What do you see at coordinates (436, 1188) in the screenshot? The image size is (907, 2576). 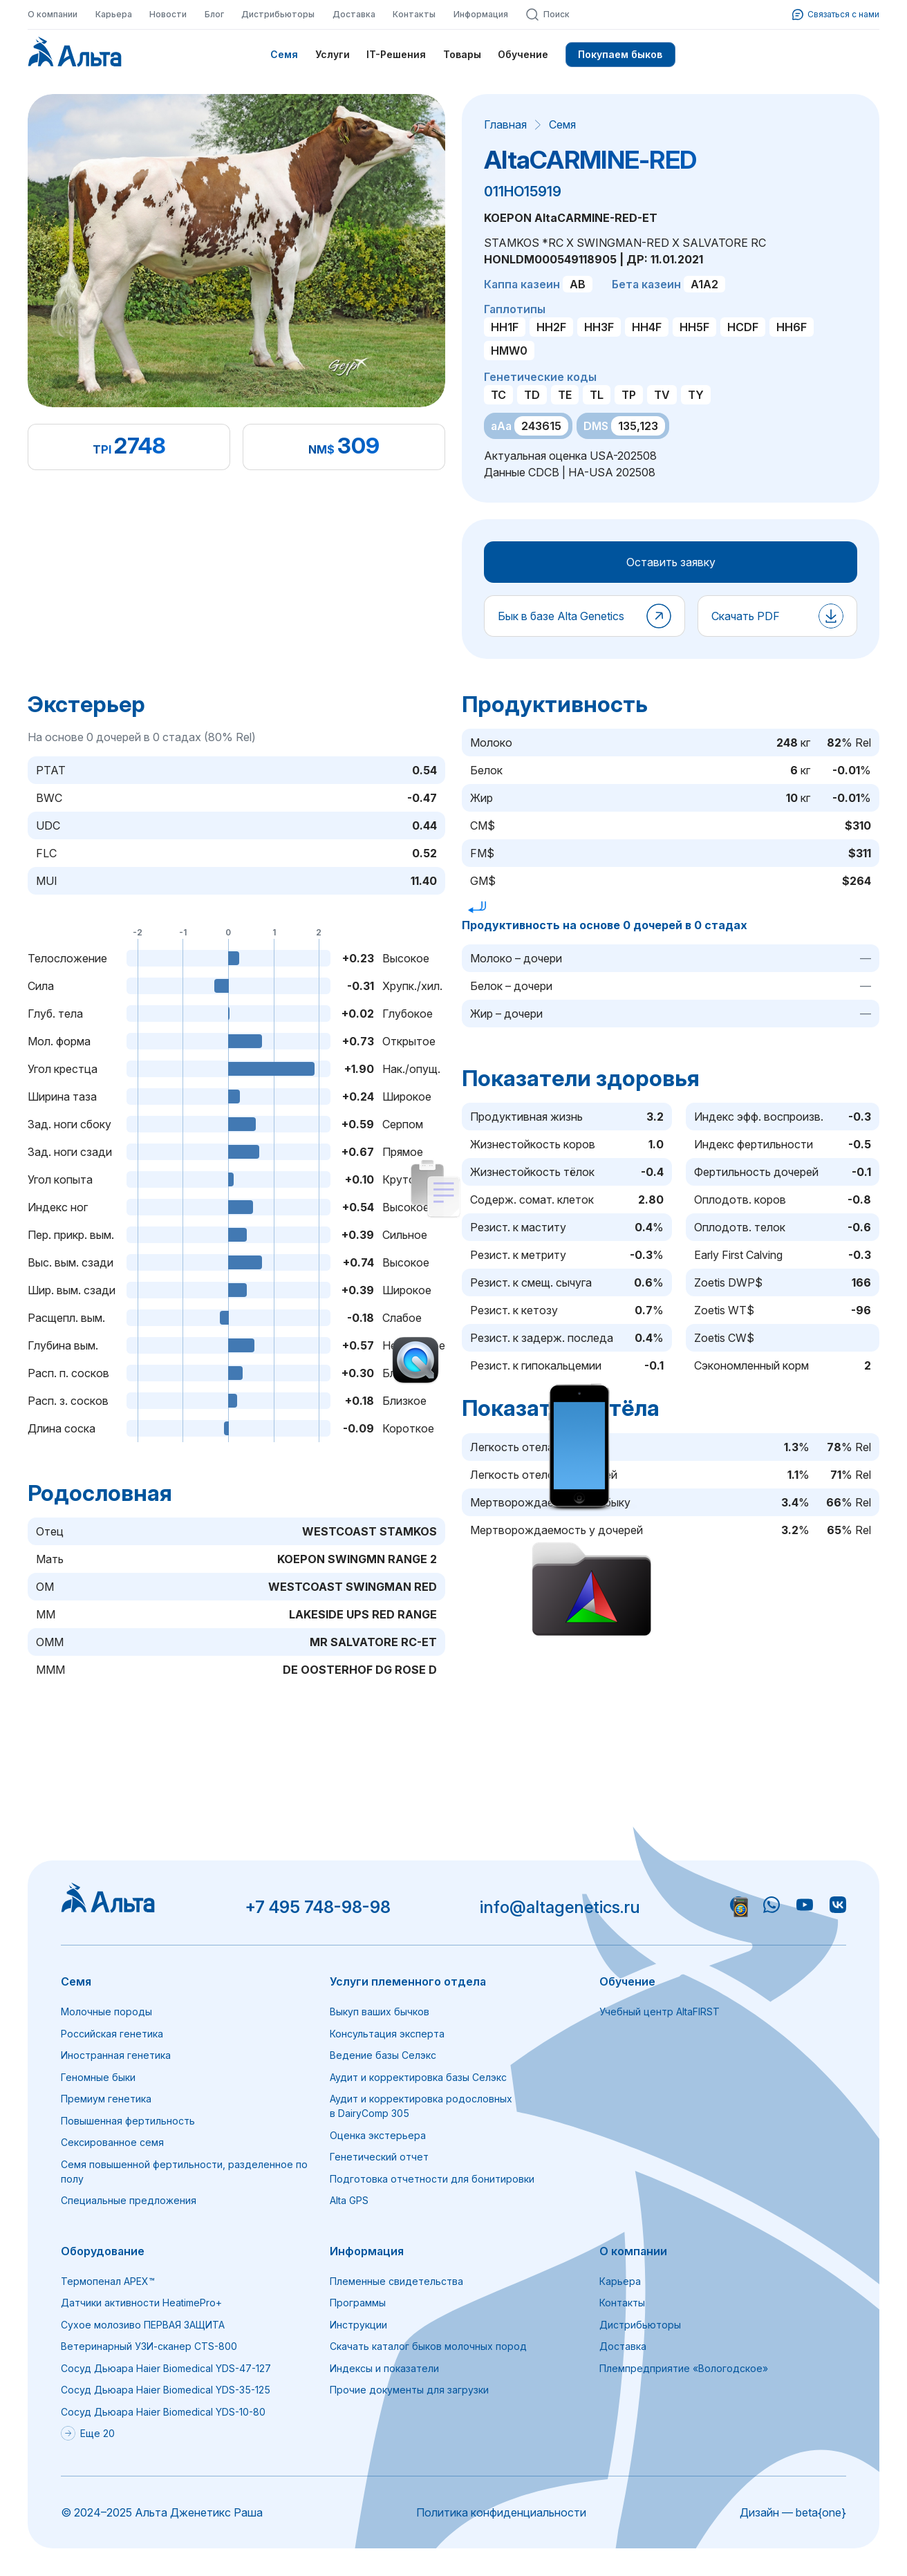 I see `paste content from clipboard` at bounding box center [436, 1188].